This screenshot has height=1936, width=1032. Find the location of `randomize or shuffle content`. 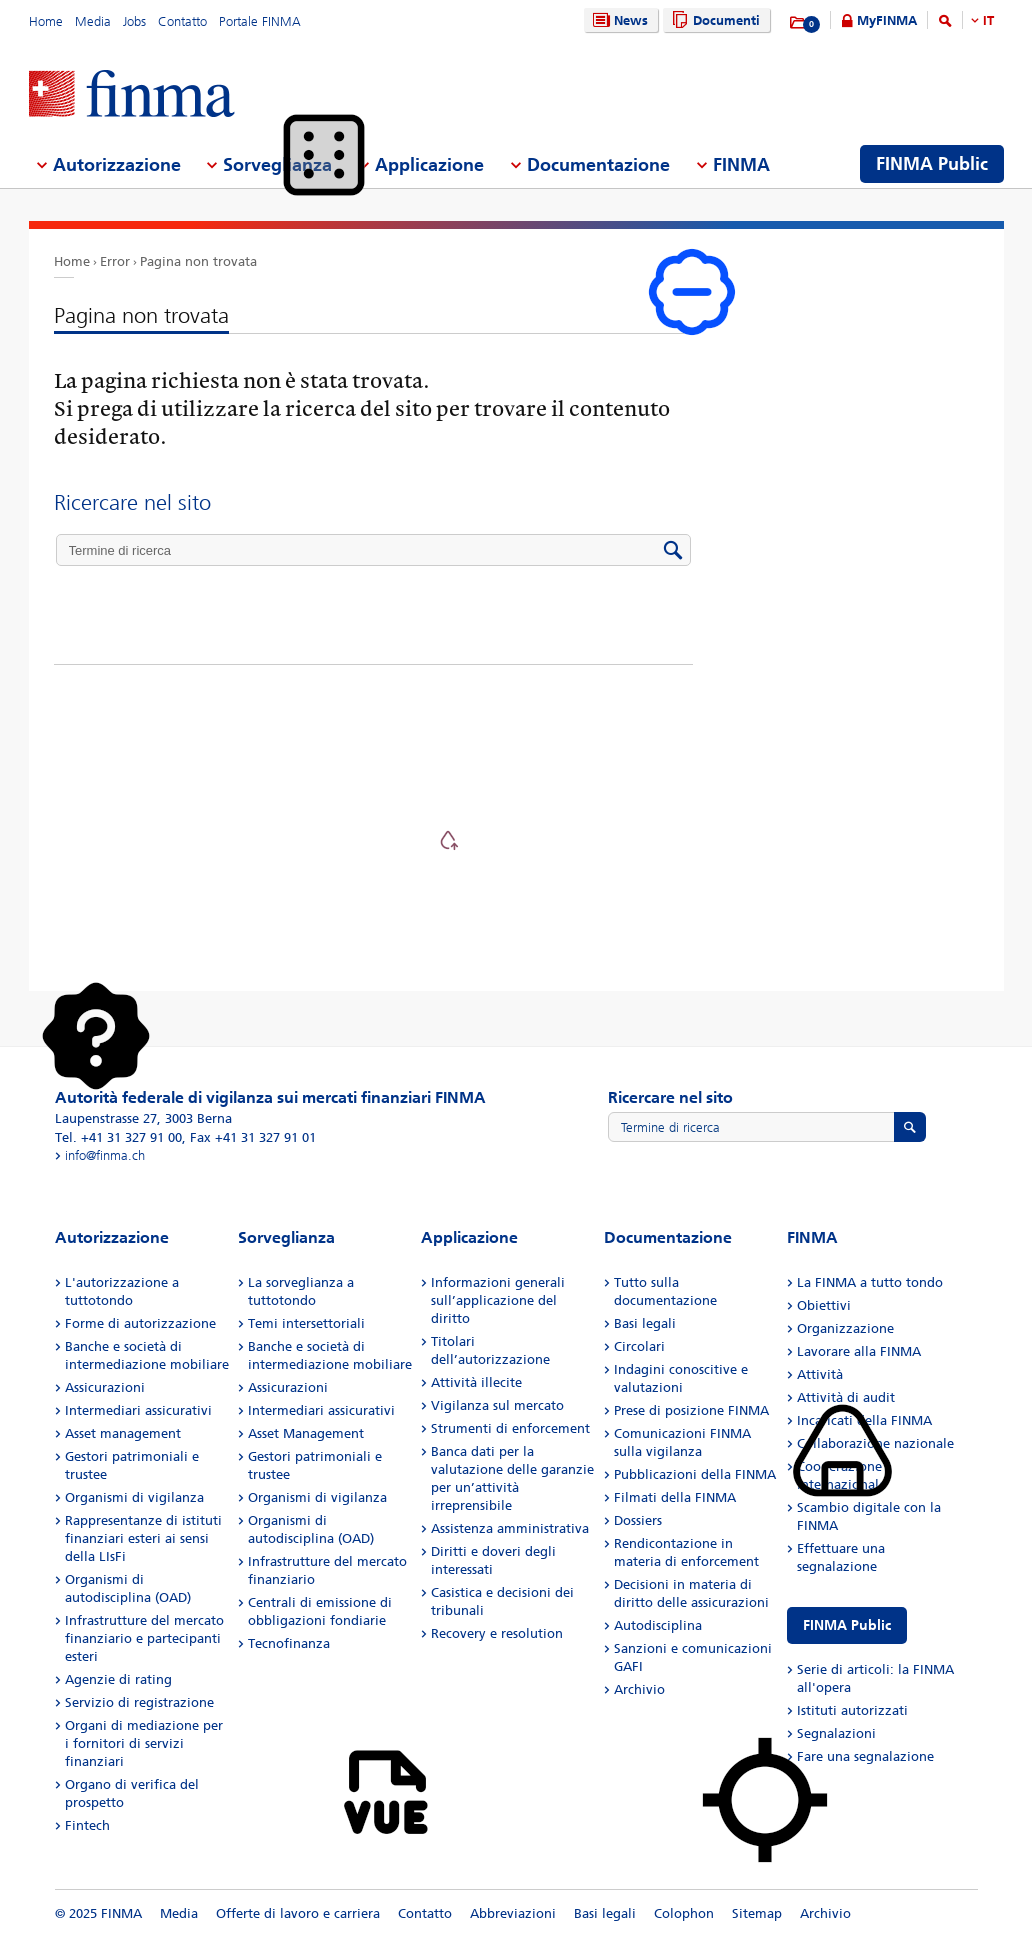

randomize or shuffle content is located at coordinates (324, 155).